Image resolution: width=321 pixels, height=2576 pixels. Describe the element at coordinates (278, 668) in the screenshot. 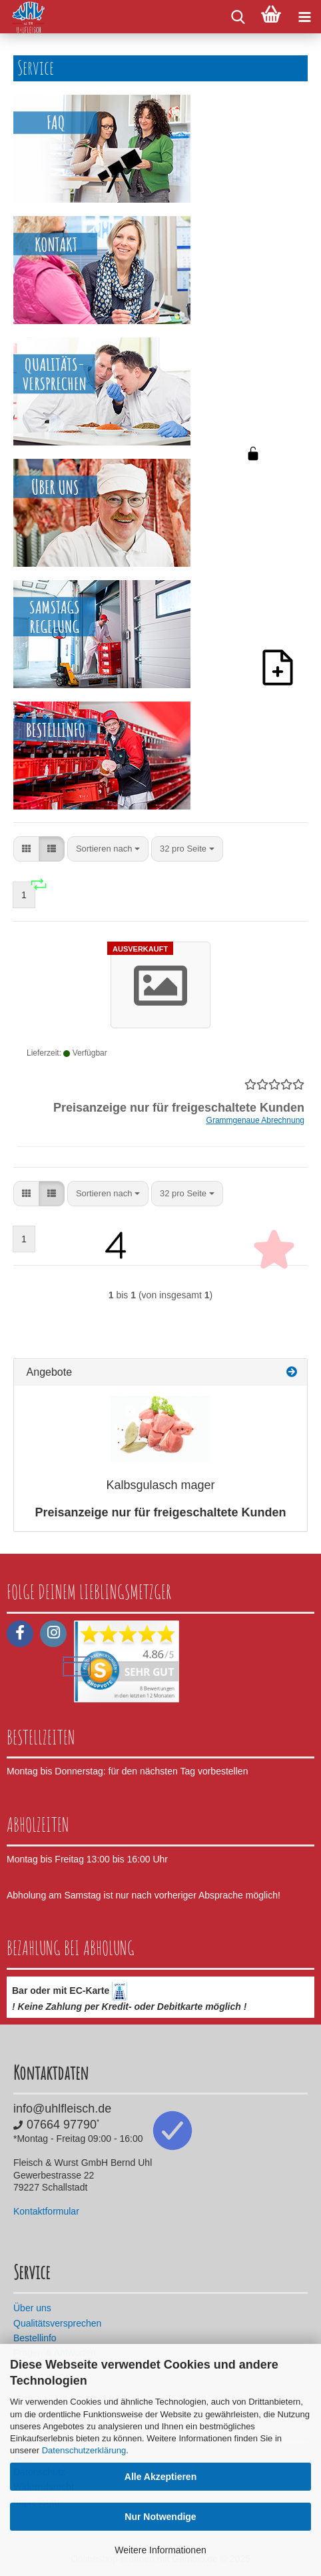

I see `create a new file` at that location.